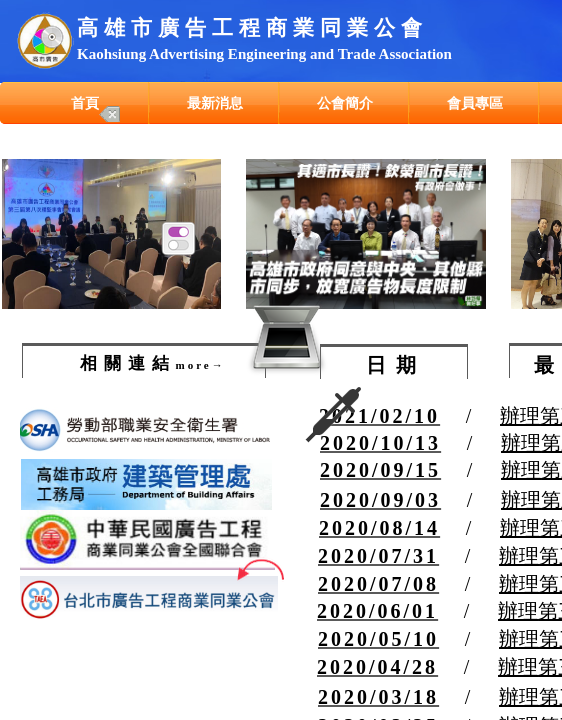 The height and width of the screenshot is (720, 562). I want to click on access scanner device settings, so click(288, 340).